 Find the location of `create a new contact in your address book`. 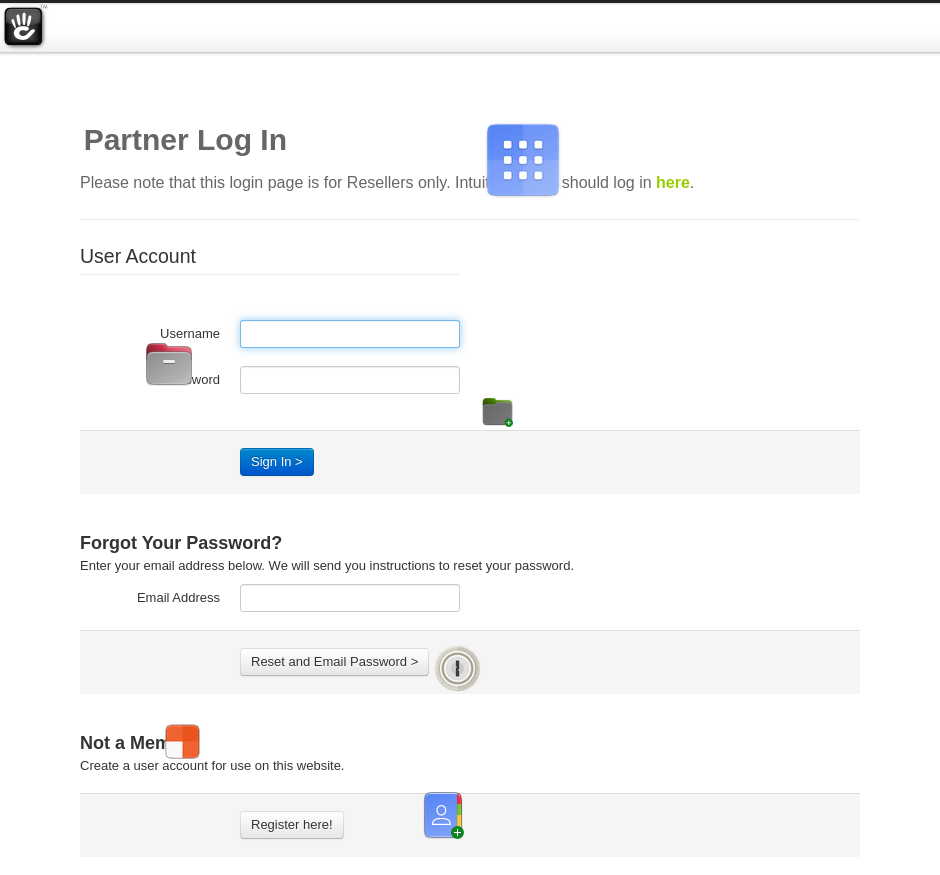

create a new contact in your address book is located at coordinates (443, 815).